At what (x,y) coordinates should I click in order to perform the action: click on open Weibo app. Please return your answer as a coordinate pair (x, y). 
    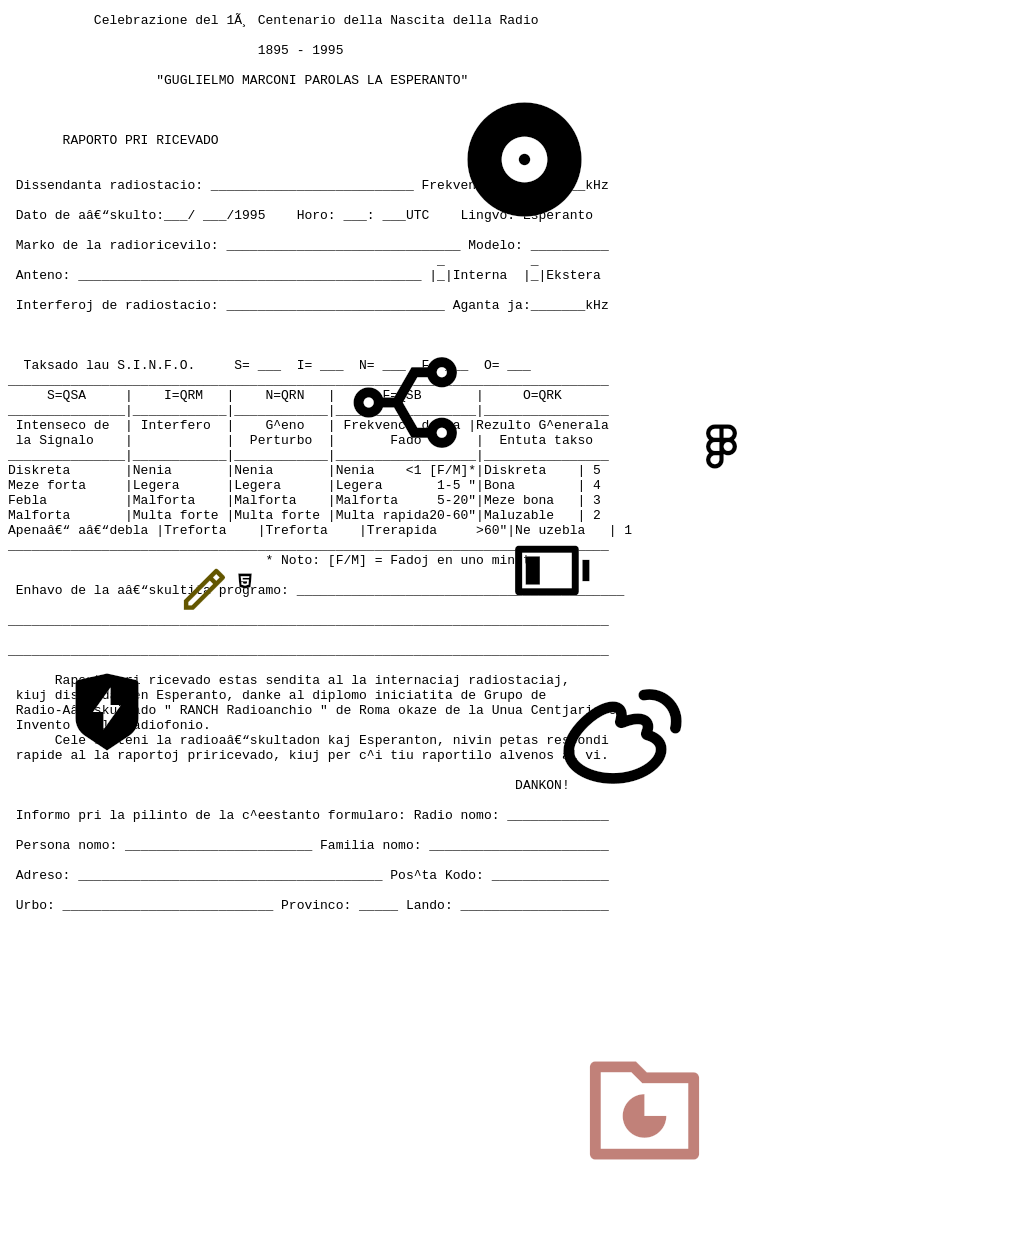
    Looking at the image, I should click on (622, 737).